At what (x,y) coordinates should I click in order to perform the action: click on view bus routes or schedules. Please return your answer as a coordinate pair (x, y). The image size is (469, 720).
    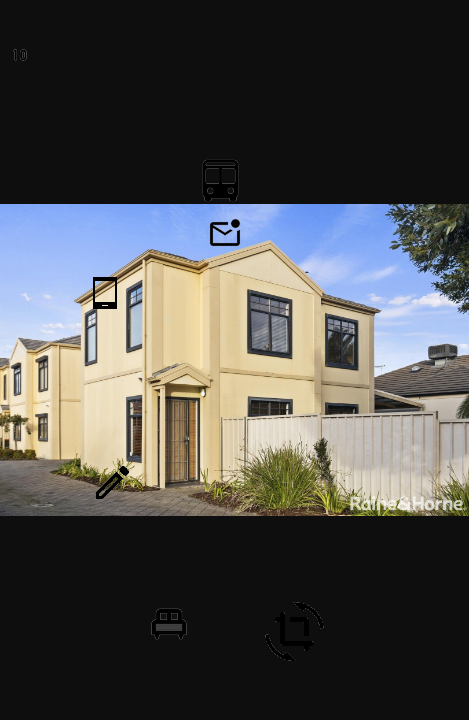
    Looking at the image, I should click on (220, 180).